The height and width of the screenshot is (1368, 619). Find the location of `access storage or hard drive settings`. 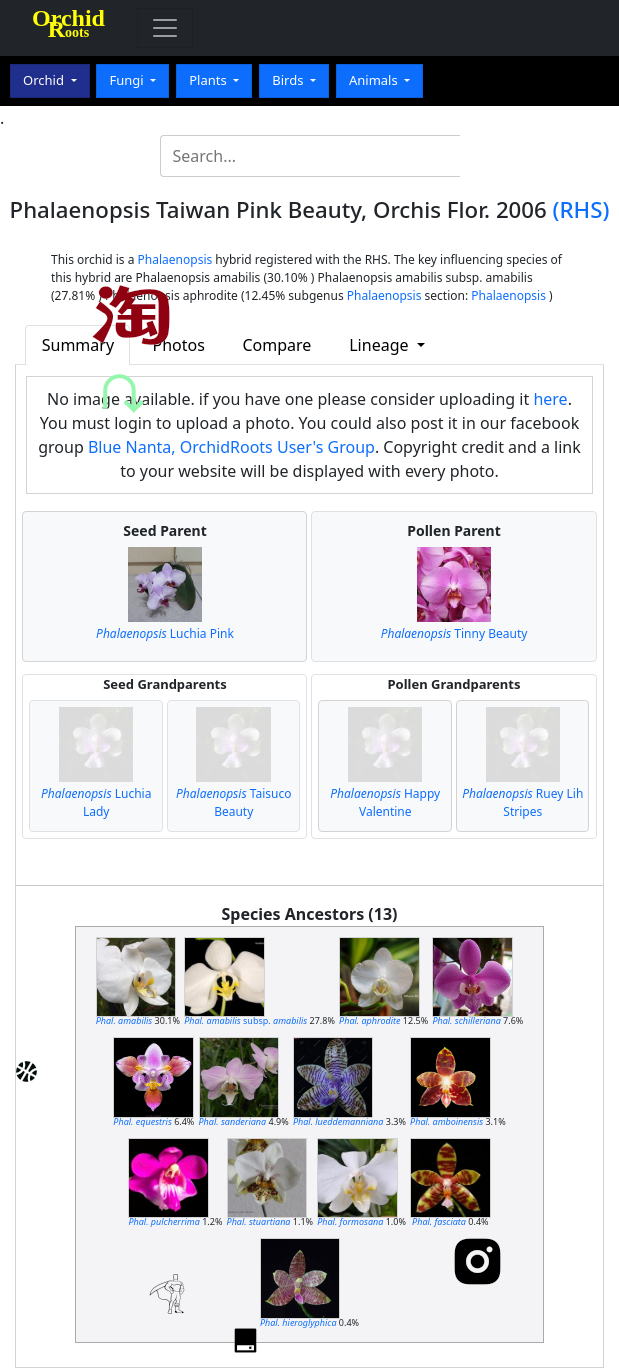

access storage or hard drive settings is located at coordinates (245, 1340).